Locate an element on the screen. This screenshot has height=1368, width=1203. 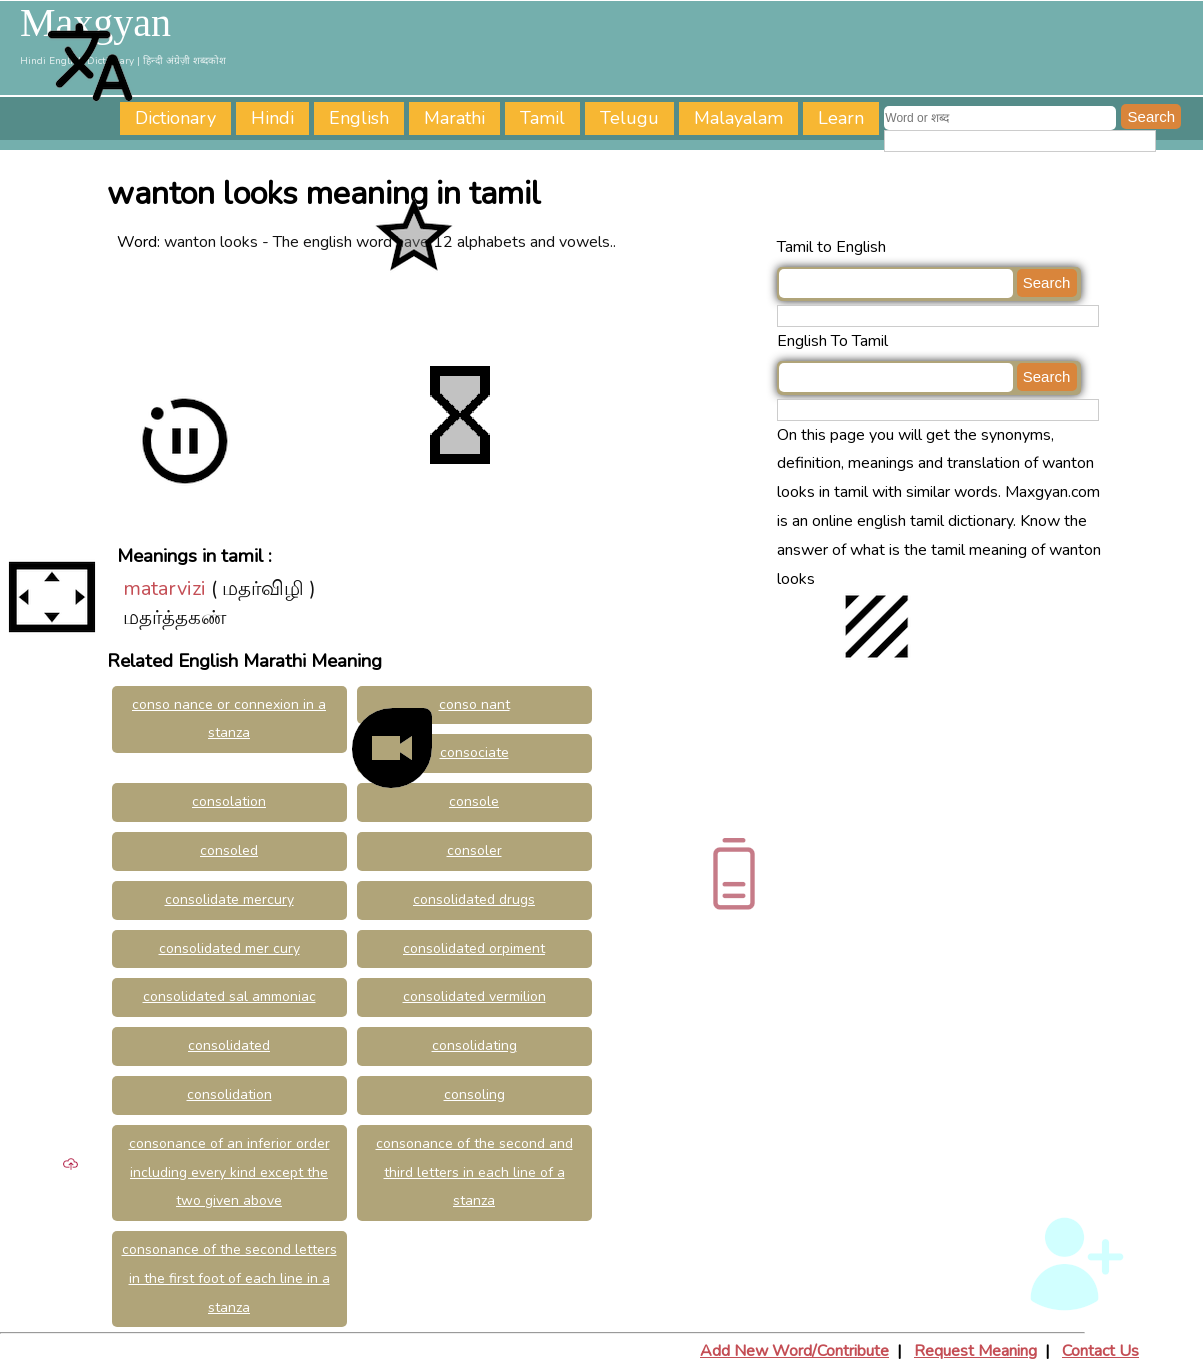
apply texture or pattern overlay is located at coordinates (876, 626).